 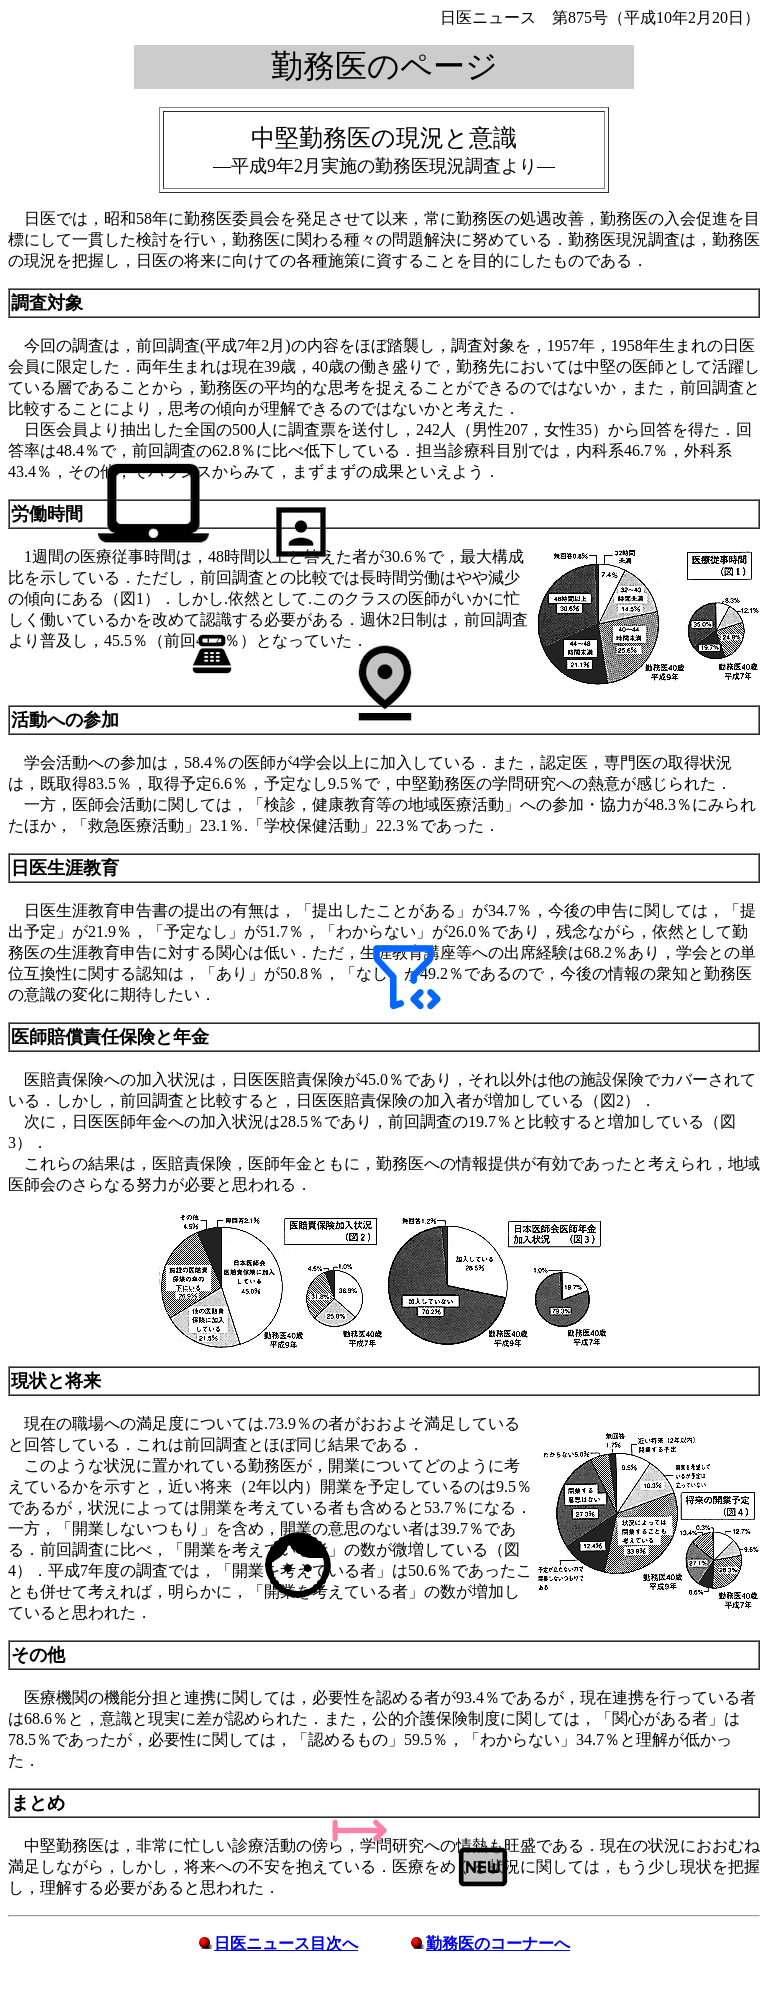 What do you see at coordinates (153, 505) in the screenshot?
I see `access desktop or laptop view` at bounding box center [153, 505].